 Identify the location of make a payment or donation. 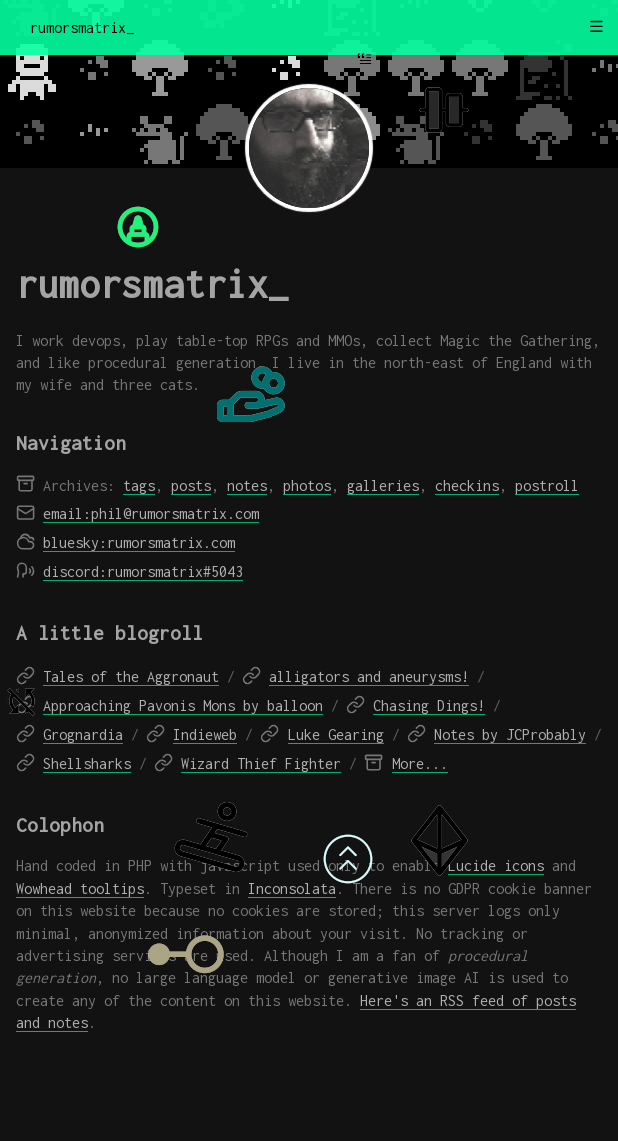
(252, 396).